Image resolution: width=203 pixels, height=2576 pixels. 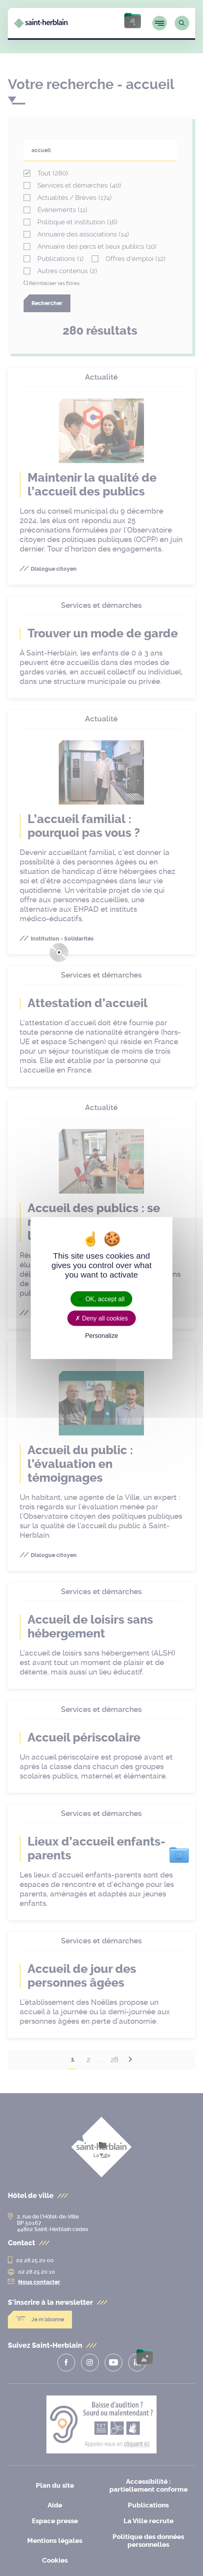 What do you see at coordinates (145, 2357) in the screenshot?
I see `open your pictures folder` at bounding box center [145, 2357].